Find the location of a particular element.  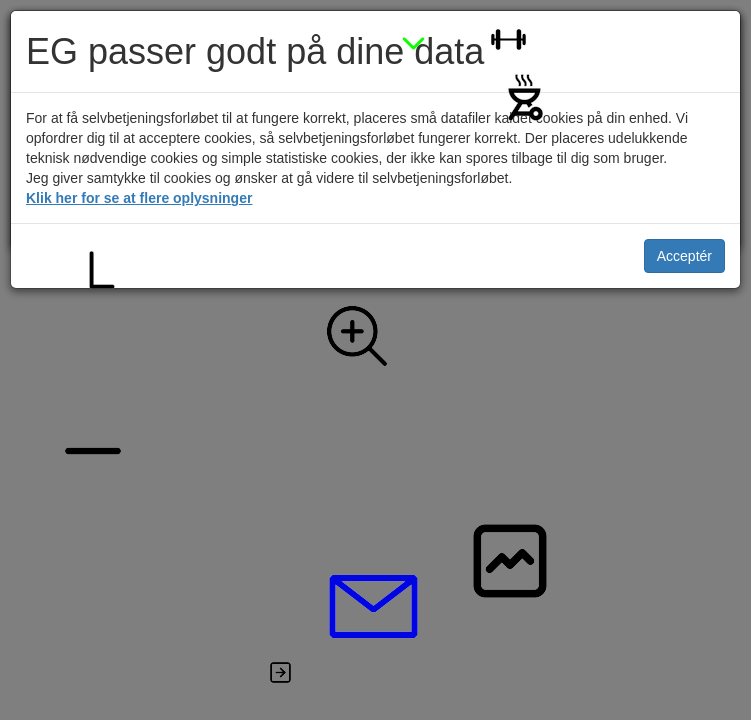

open your inbox is located at coordinates (373, 606).